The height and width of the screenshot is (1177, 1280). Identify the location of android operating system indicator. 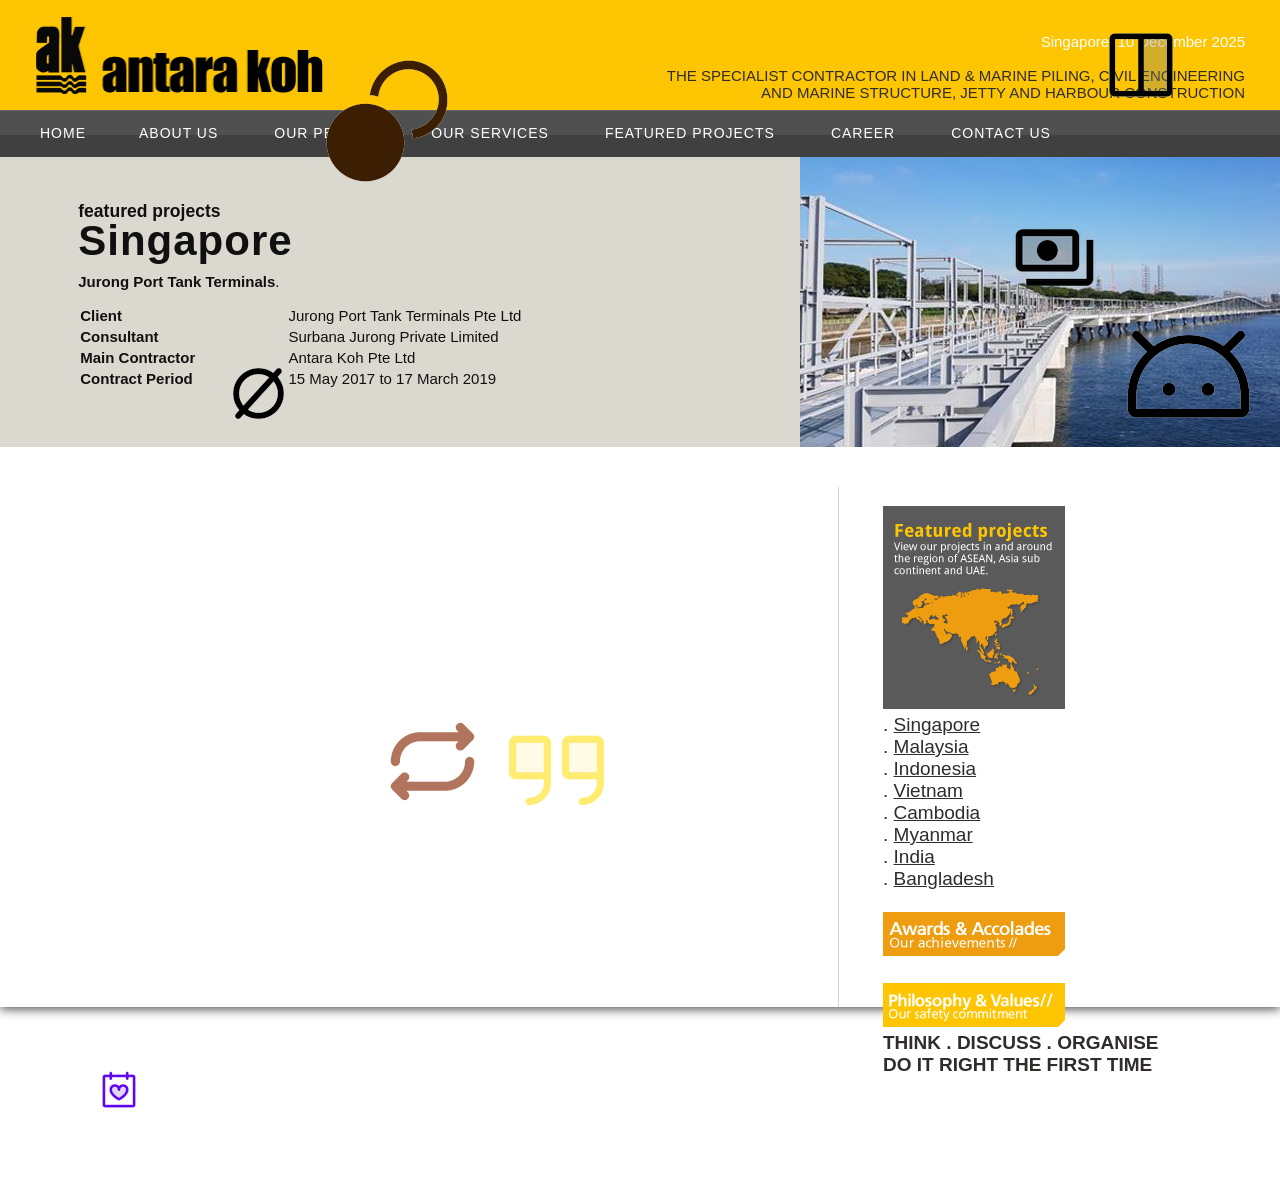
(1188, 378).